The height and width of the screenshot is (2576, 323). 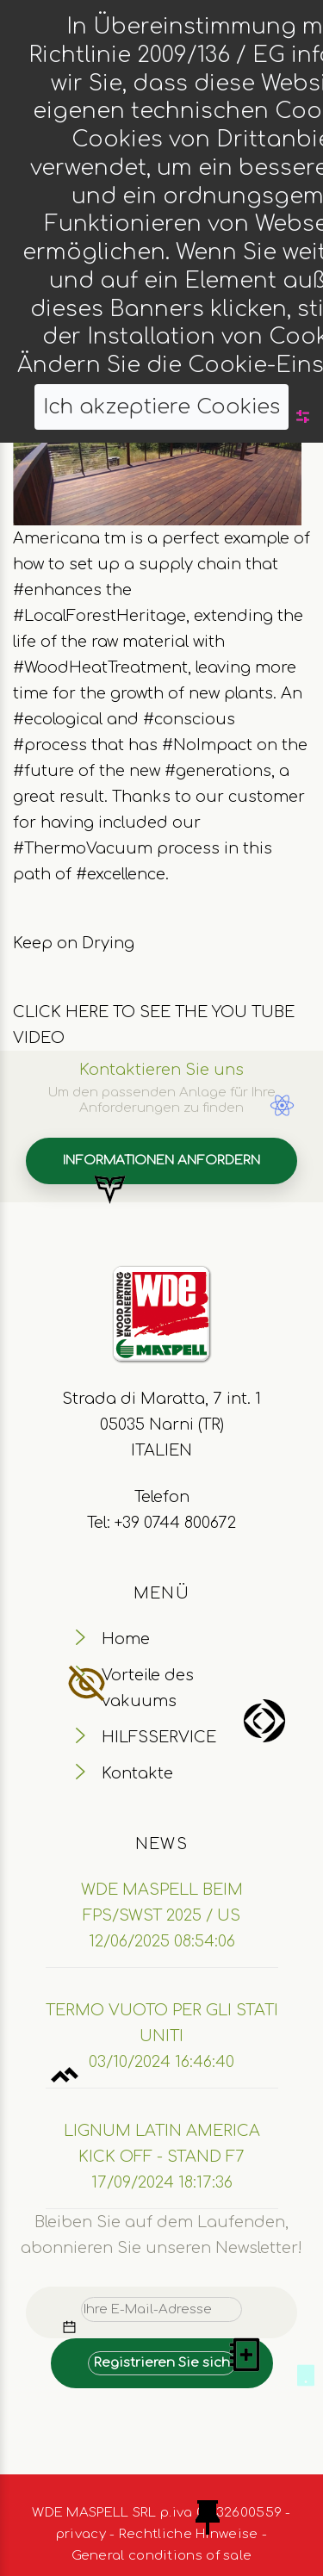 I want to click on pin an item to keep it visible, so click(x=208, y=2516).